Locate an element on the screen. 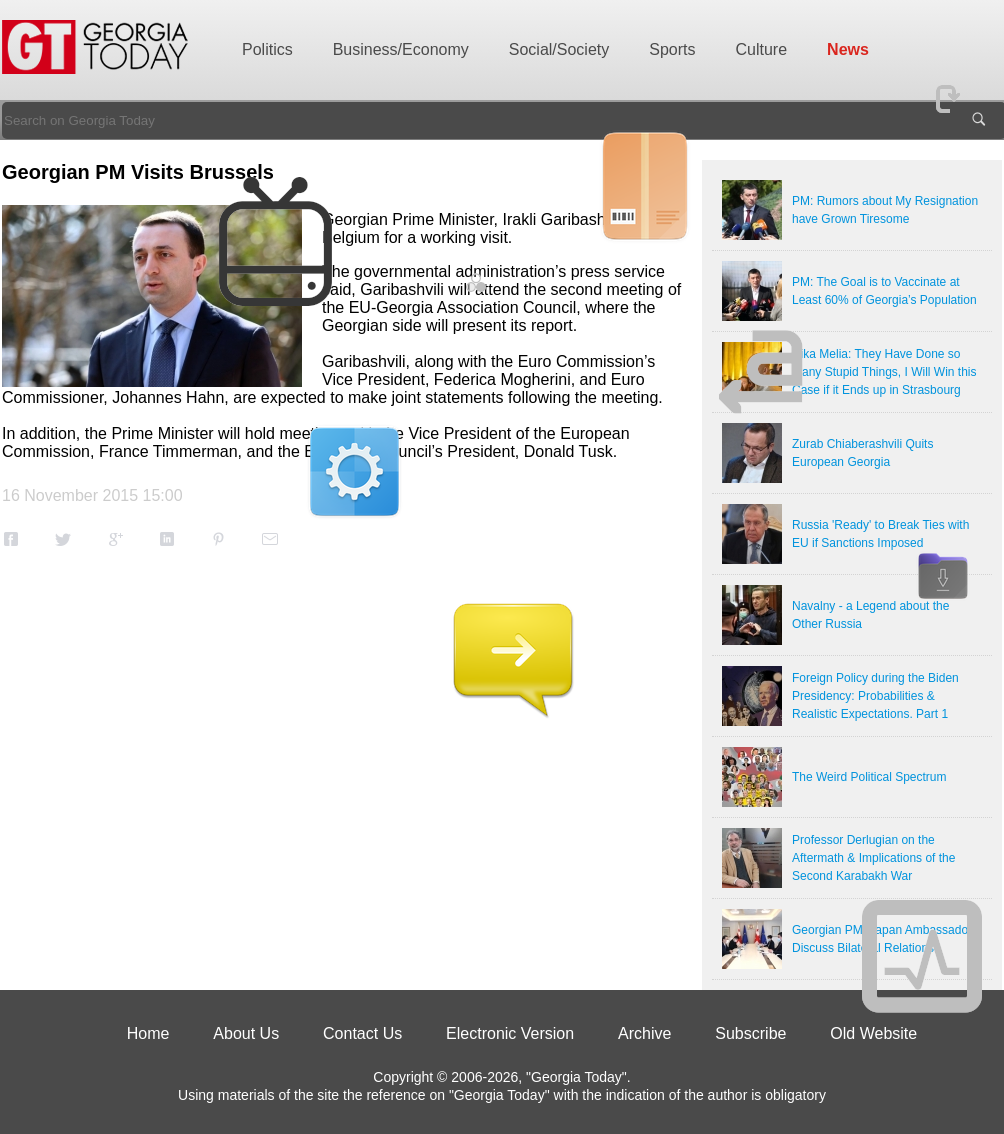 Image resolution: width=1004 pixels, height=1134 pixels. ms-dos or windows executable file is located at coordinates (354, 471).